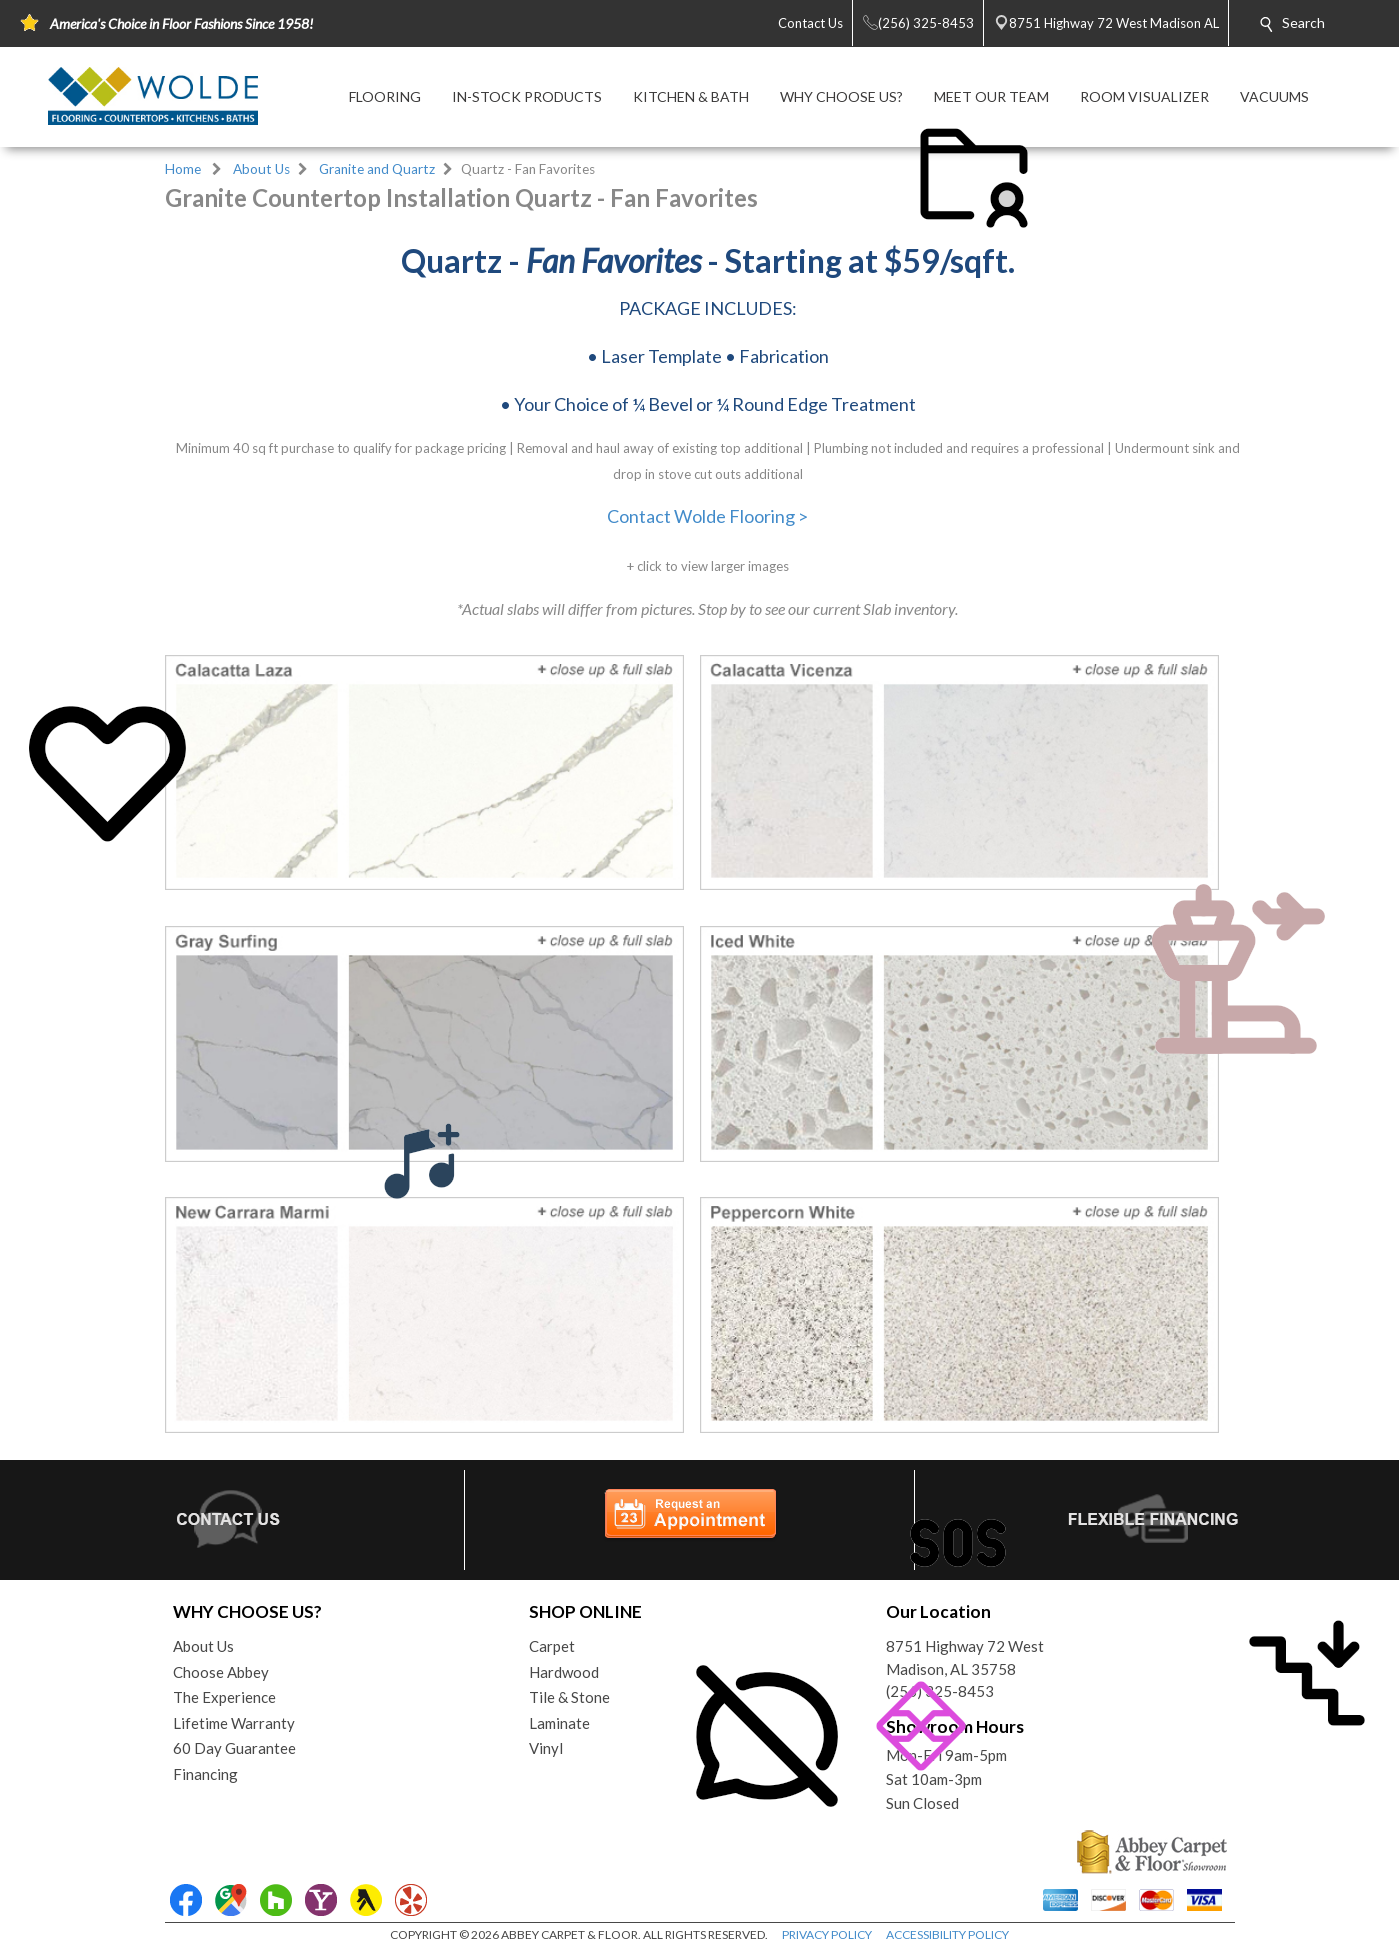  What do you see at coordinates (107, 768) in the screenshot?
I see `add to favorites` at bounding box center [107, 768].